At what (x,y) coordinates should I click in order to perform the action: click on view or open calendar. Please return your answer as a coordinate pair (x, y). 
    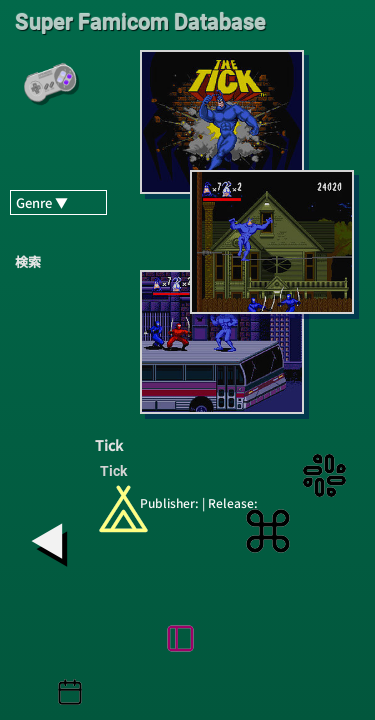
    Looking at the image, I should click on (70, 692).